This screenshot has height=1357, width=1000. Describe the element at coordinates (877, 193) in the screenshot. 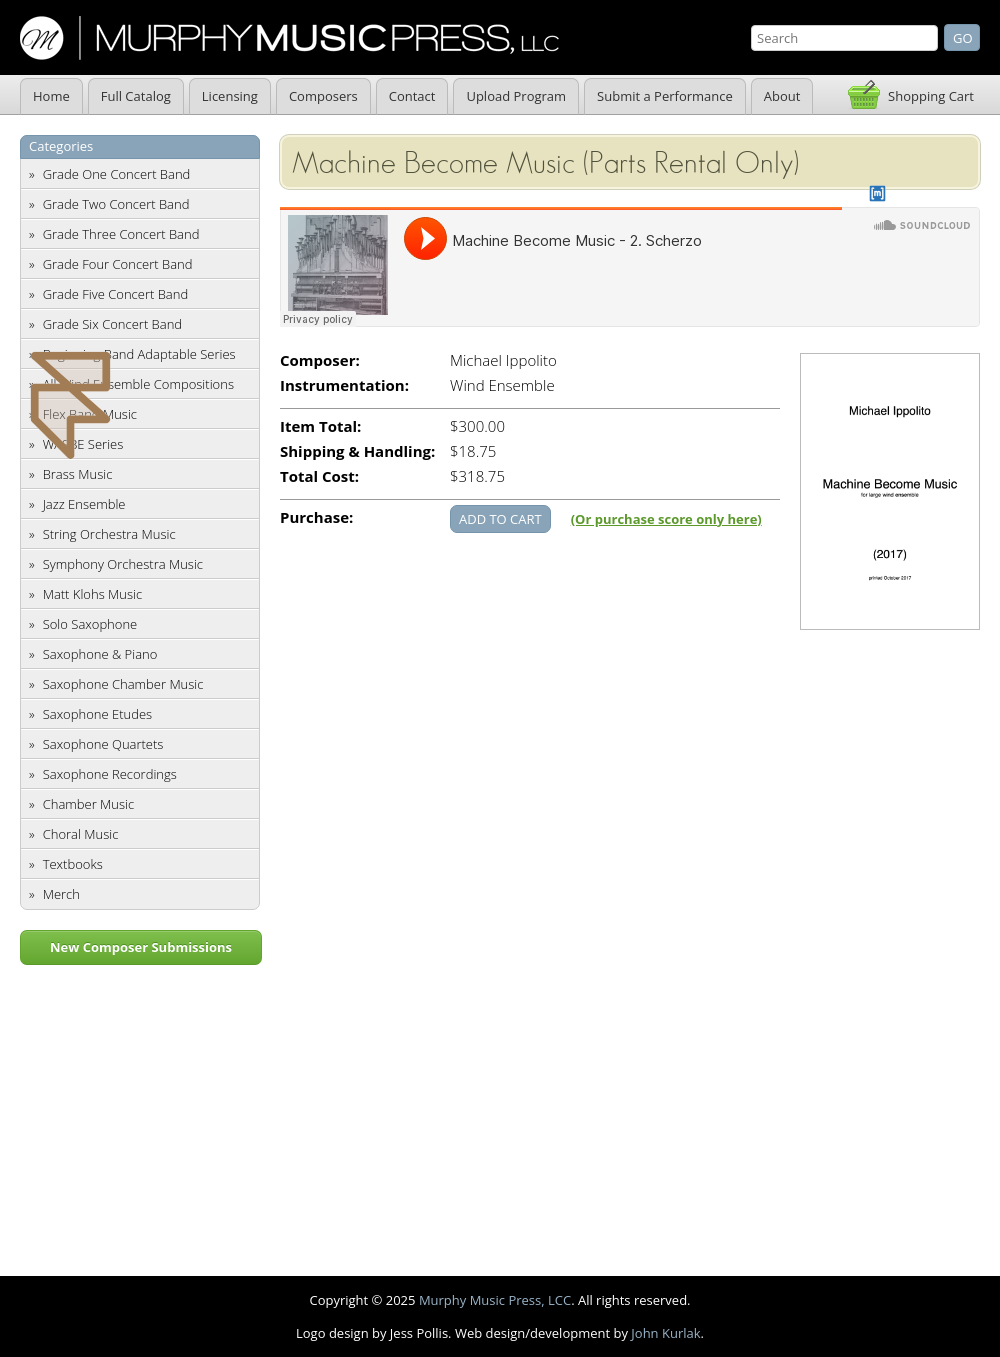

I see `open matrix messaging app` at that location.